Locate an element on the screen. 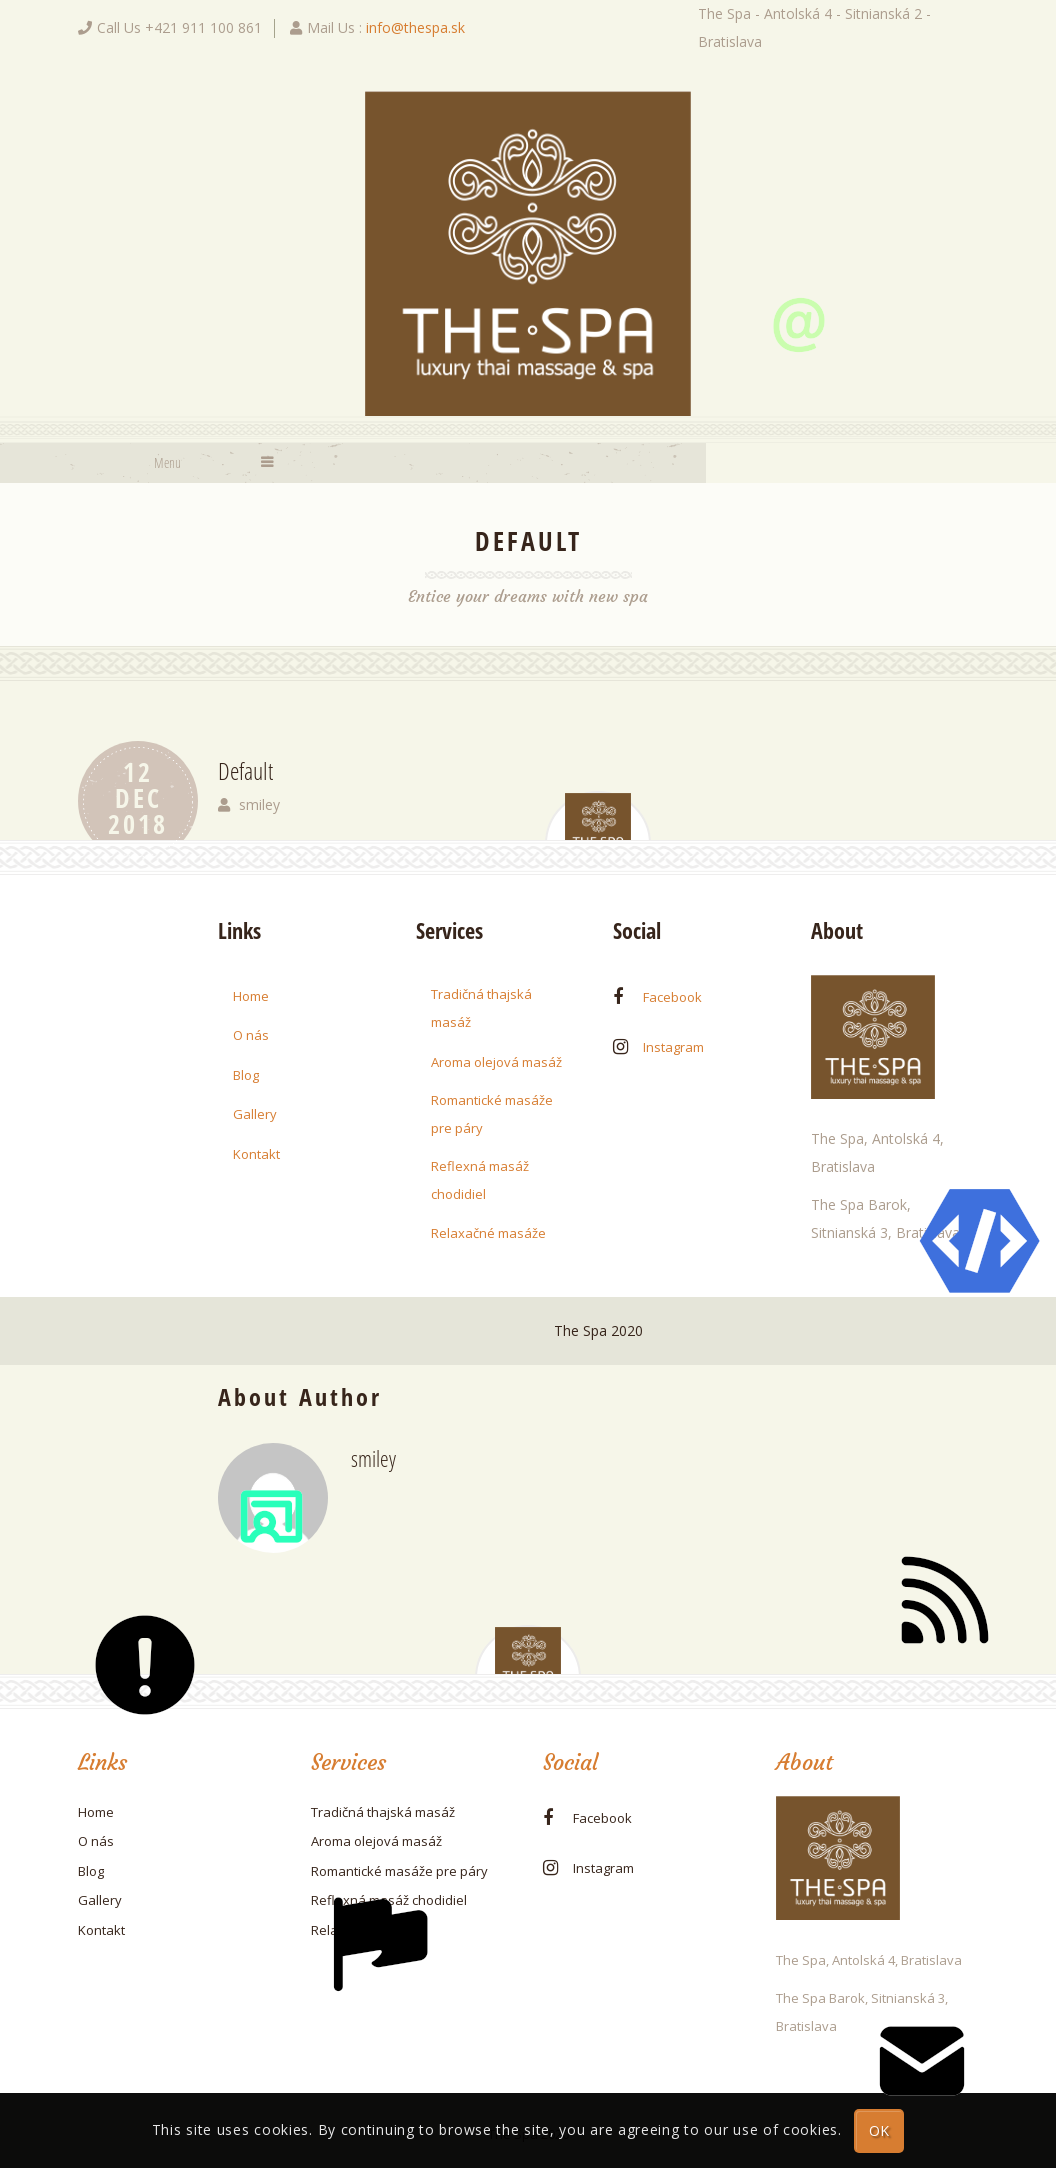 The width and height of the screenshot is (1056, 2168). indicates an early verified bot developer badge on discord is located at coordinates (980, 1241).